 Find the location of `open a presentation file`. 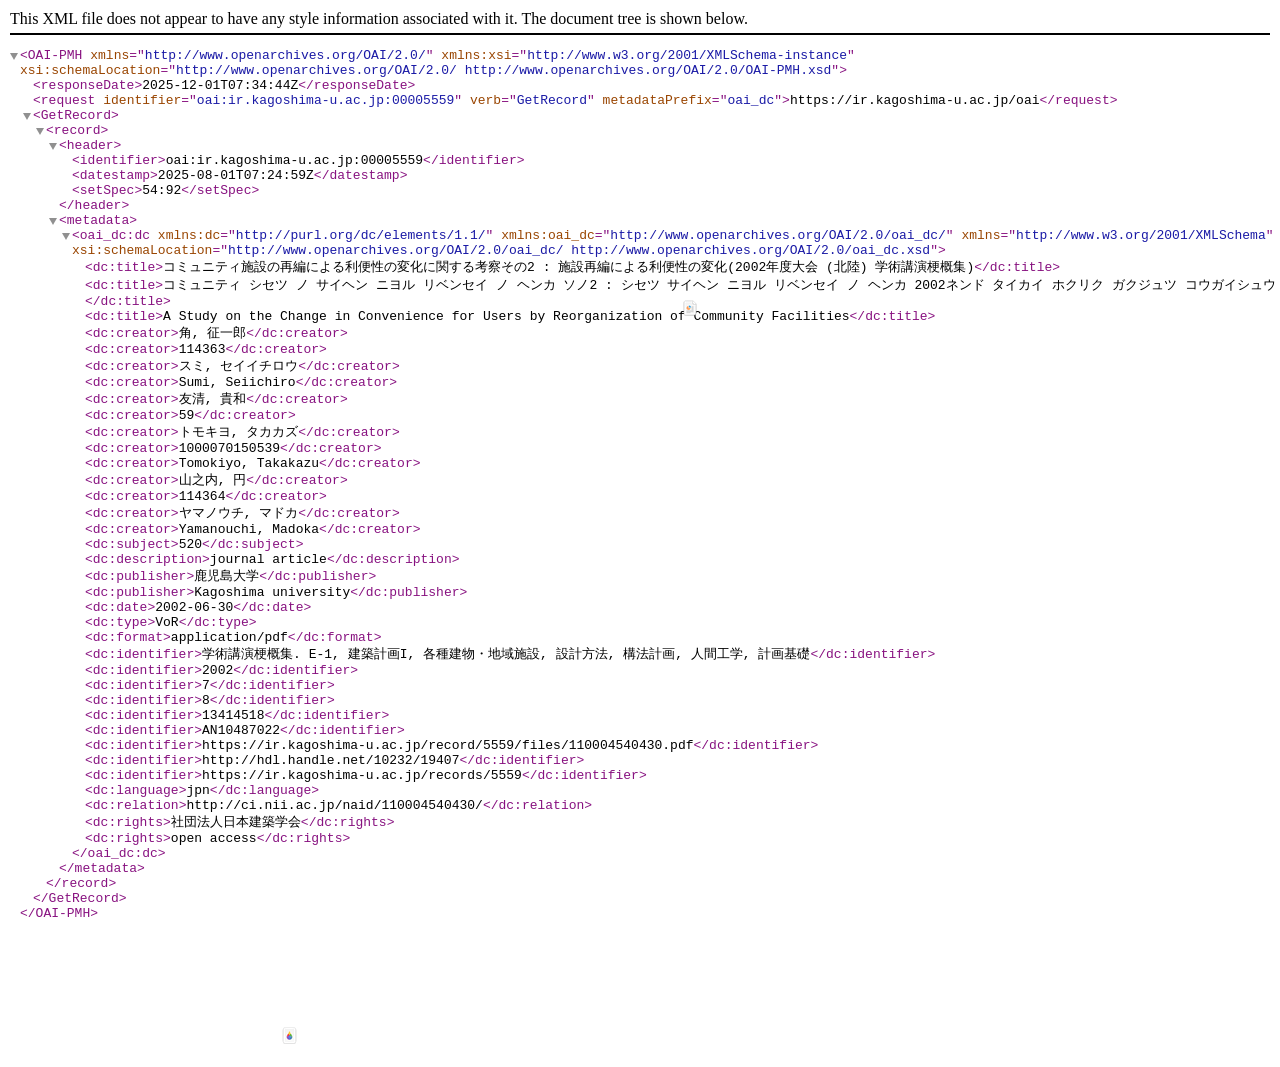

open a presentation file is located at coordinates (690, 308).